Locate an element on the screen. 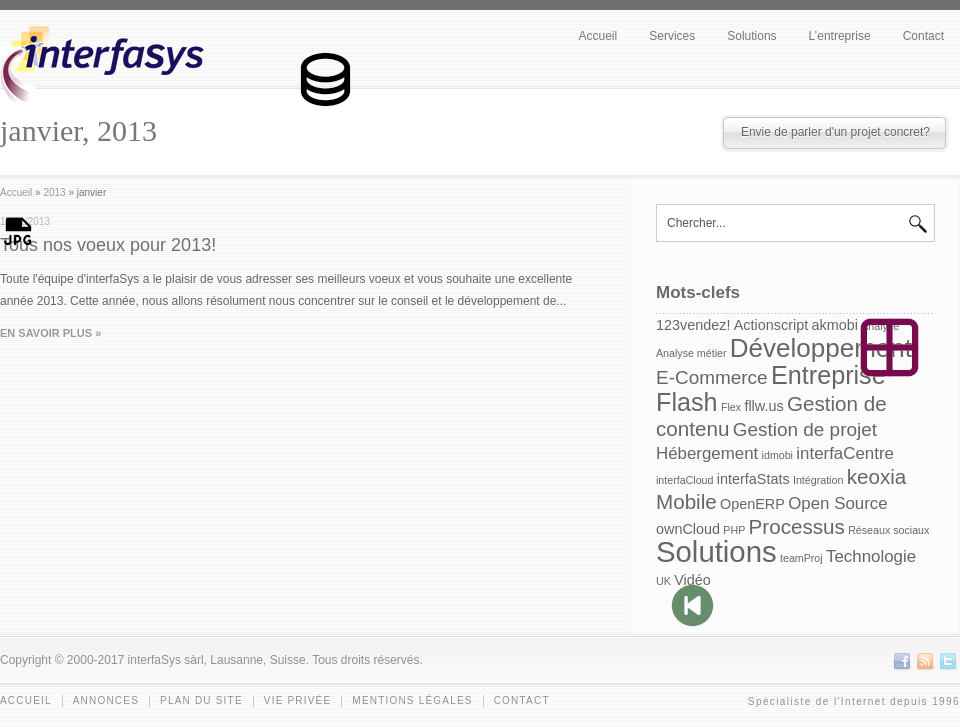 The height and width of the screenshot is (727, 960). skip to previous track is located at coordinates (692, 605).